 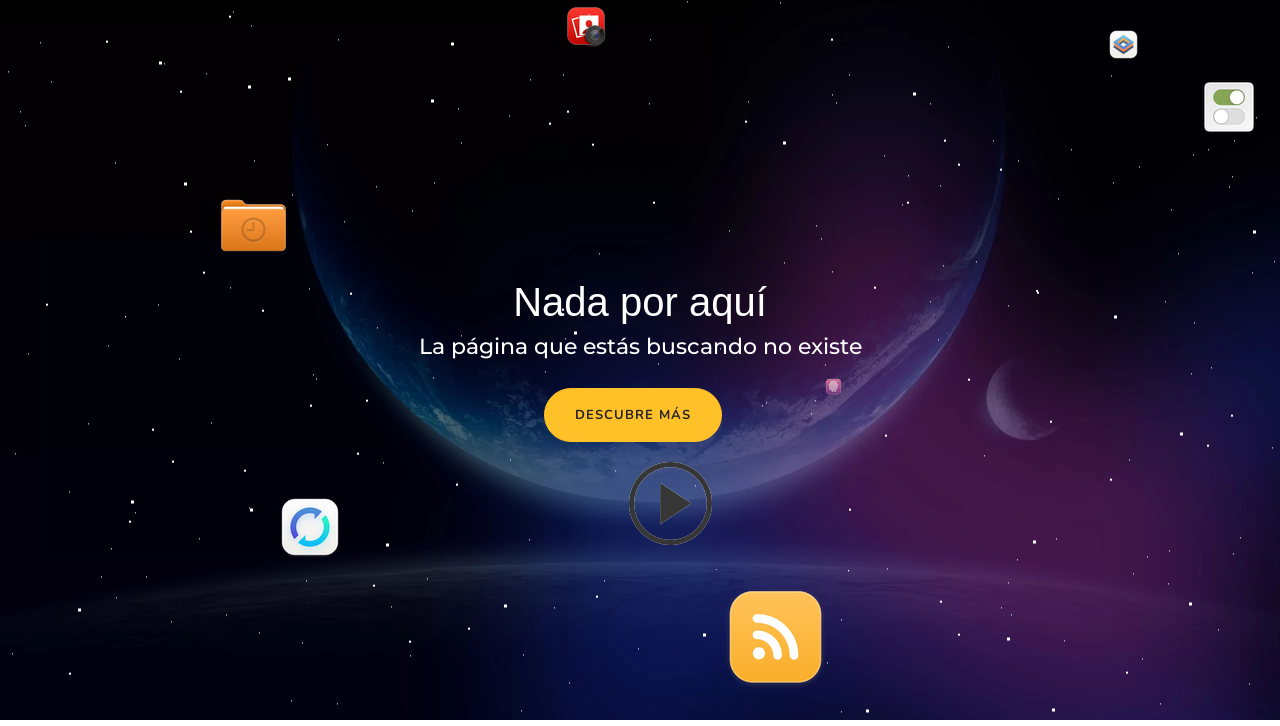 What do you see at coordinates (833, 386) in the screenshot?
I see `open fingerprint authentication settings` at bounding box center [833, 386].